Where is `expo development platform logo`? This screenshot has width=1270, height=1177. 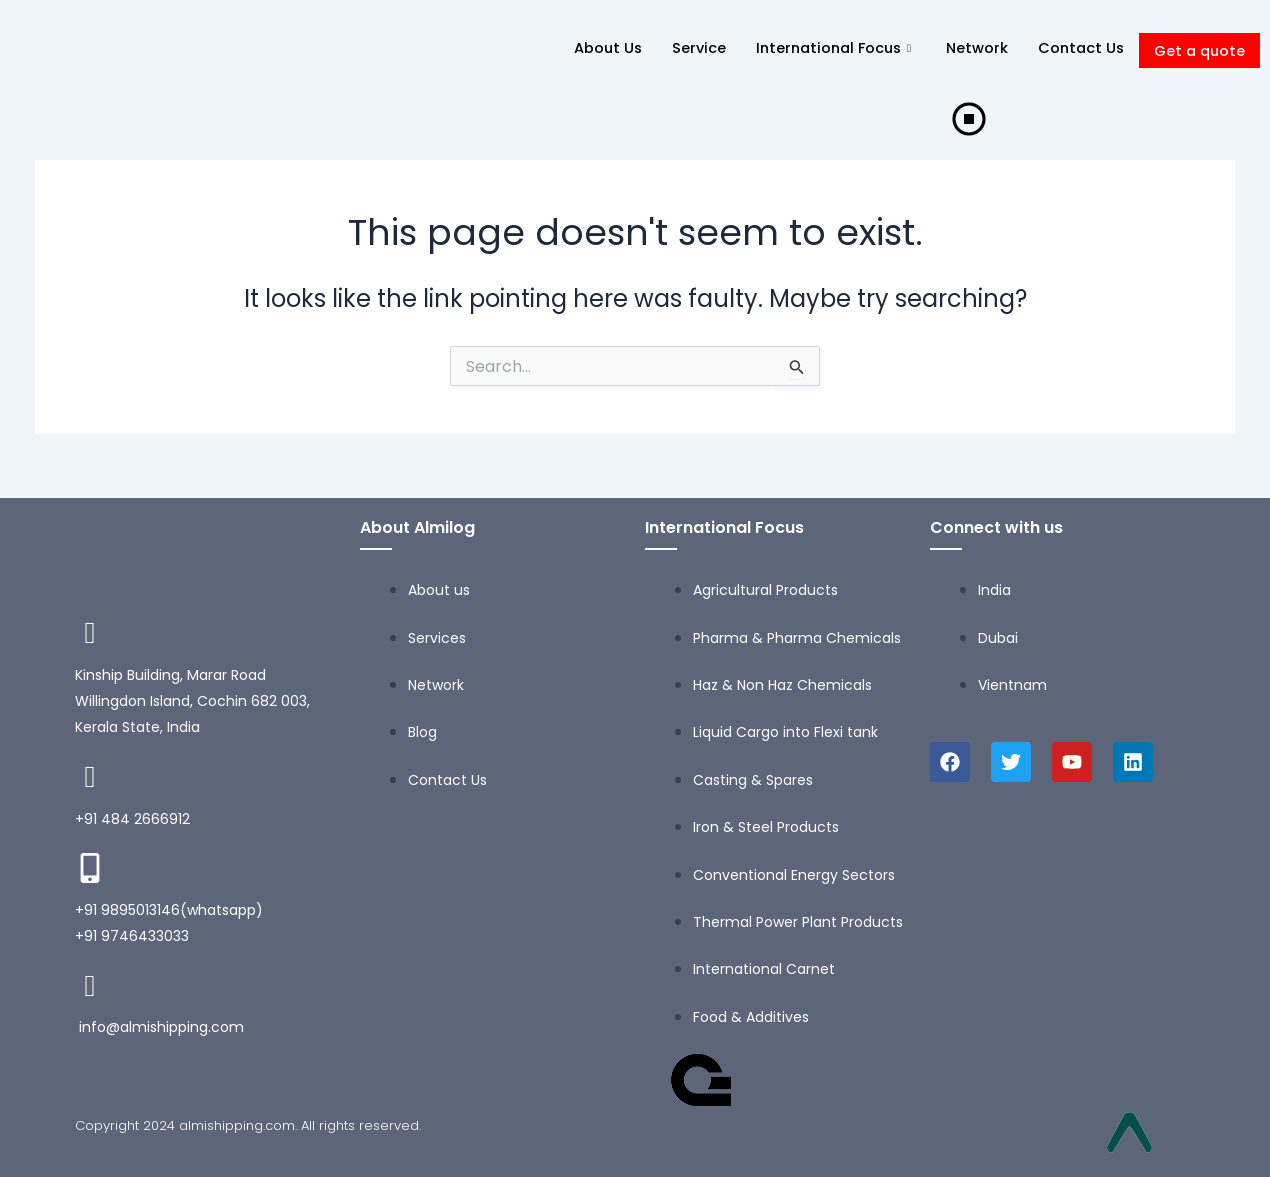
expo development platform logo is located at coordinates (1129, 1132).